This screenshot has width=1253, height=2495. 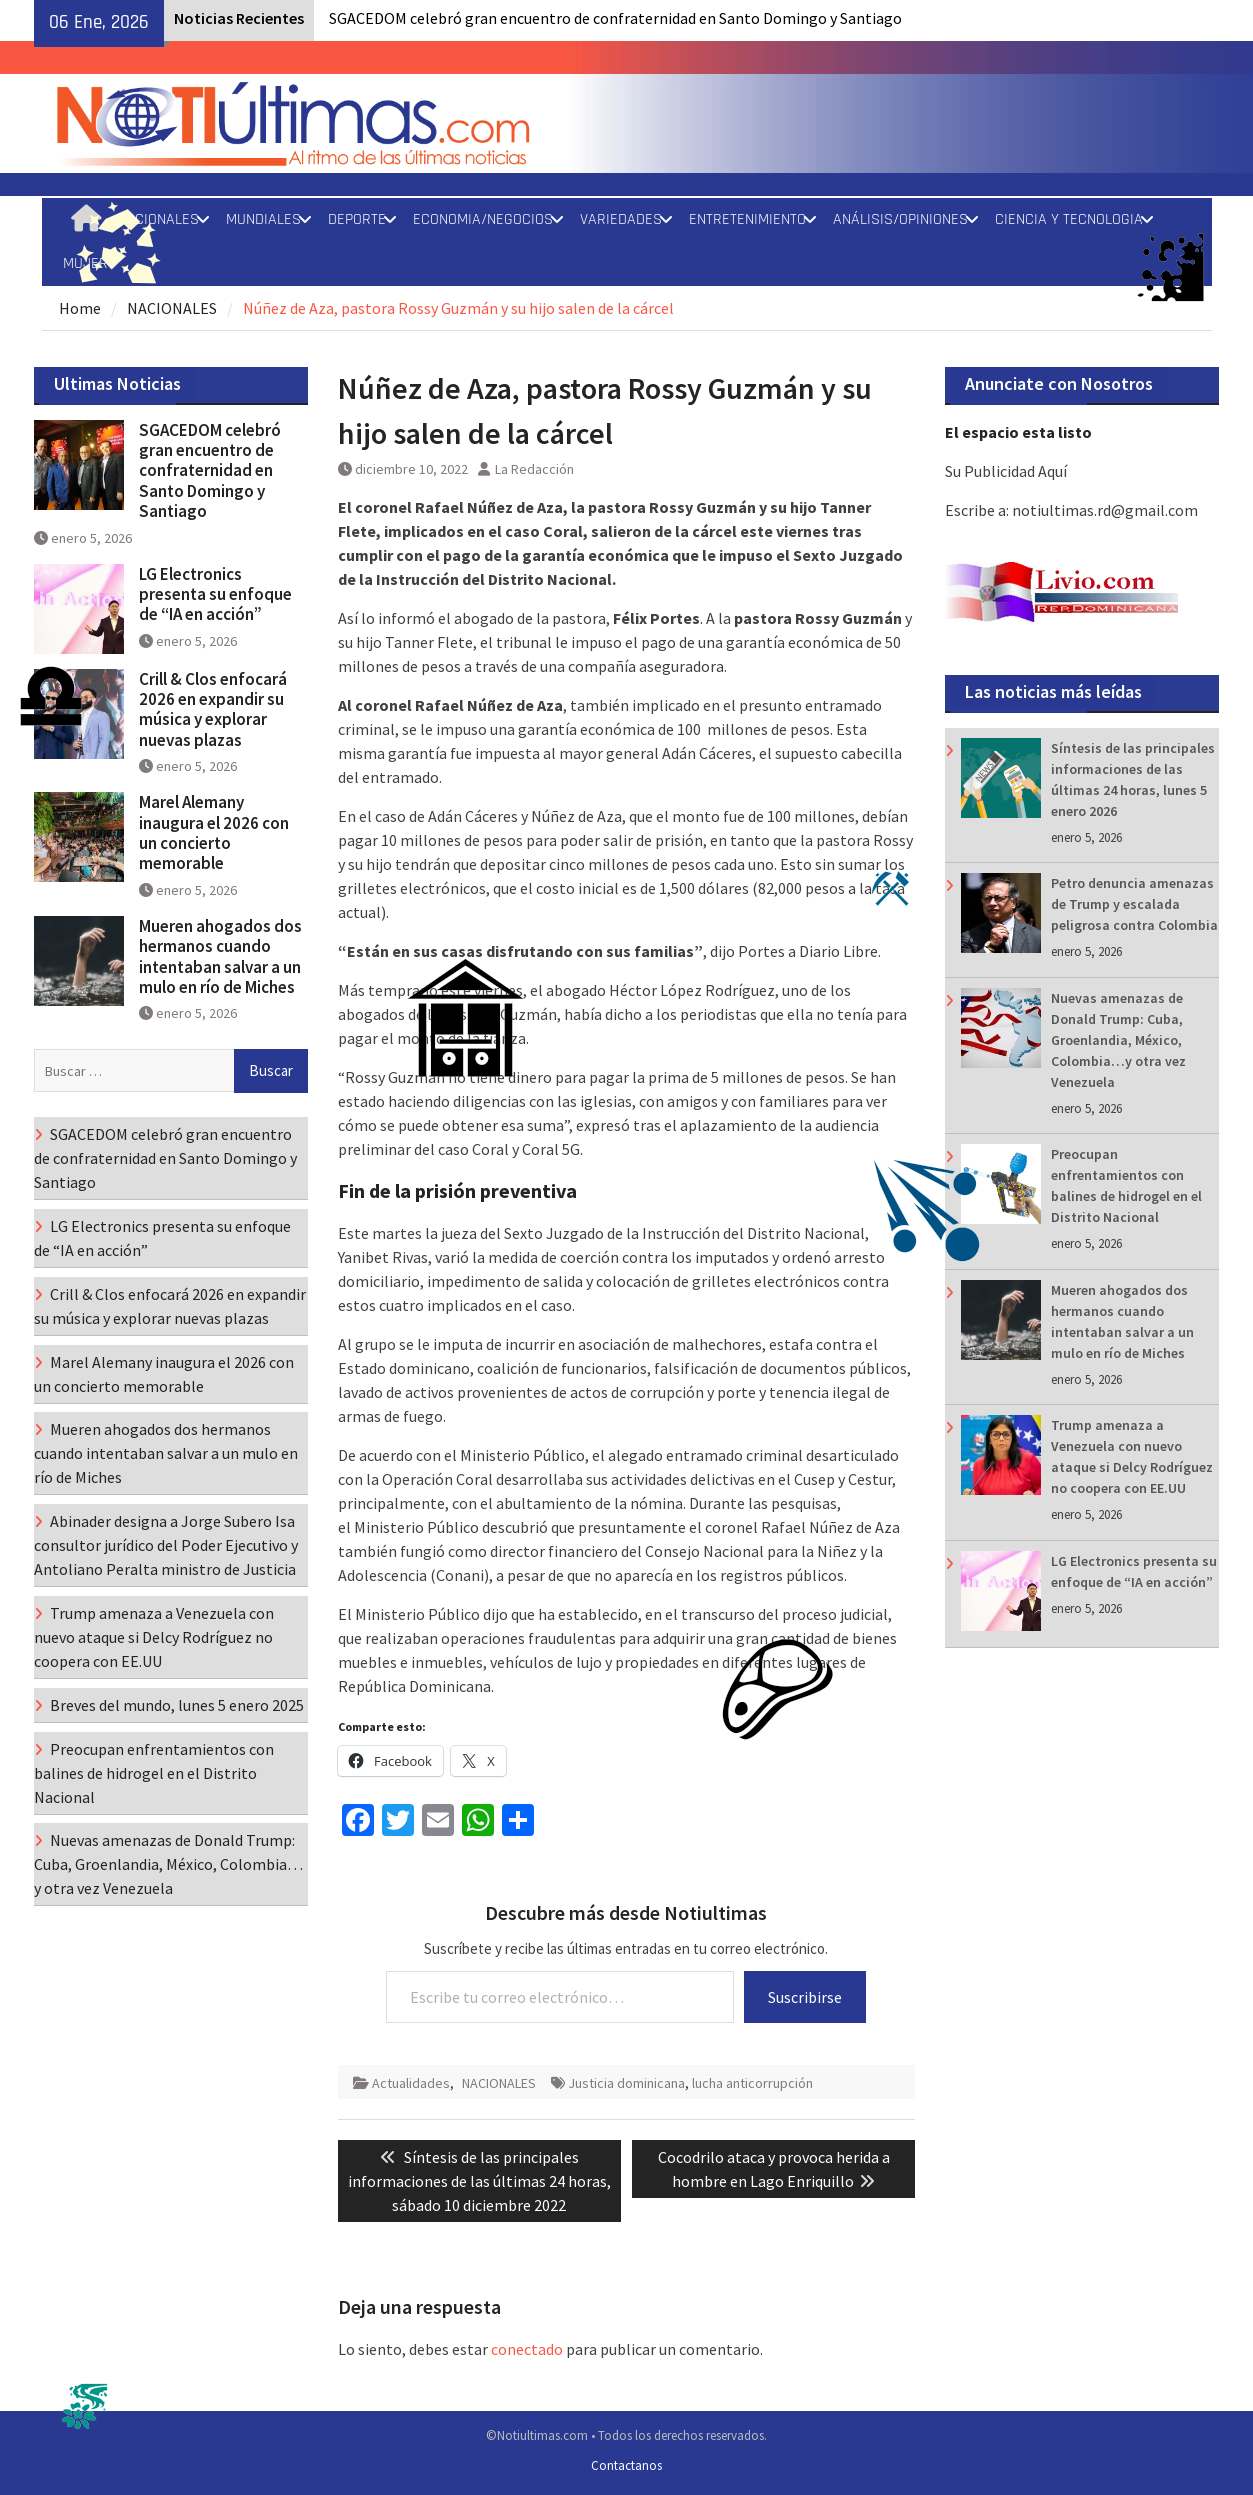 What do you see at coordinates (1170, 267) in the screenshot?
I see `indicates ink or paint splatter effect tool` at bounding box center [1170, 267].